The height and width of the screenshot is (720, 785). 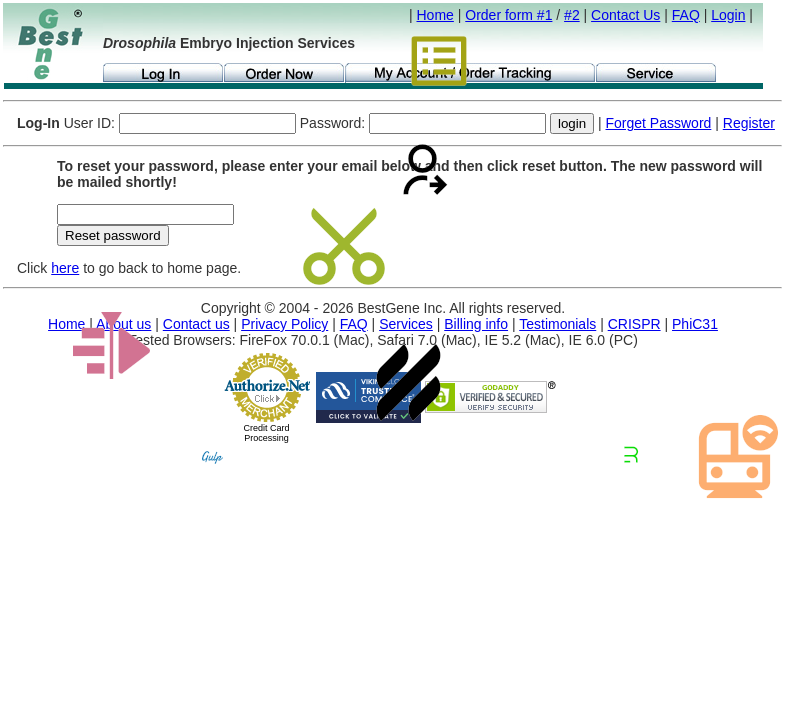 I want to click on Help Scout logo, so click(x=408, y=382).